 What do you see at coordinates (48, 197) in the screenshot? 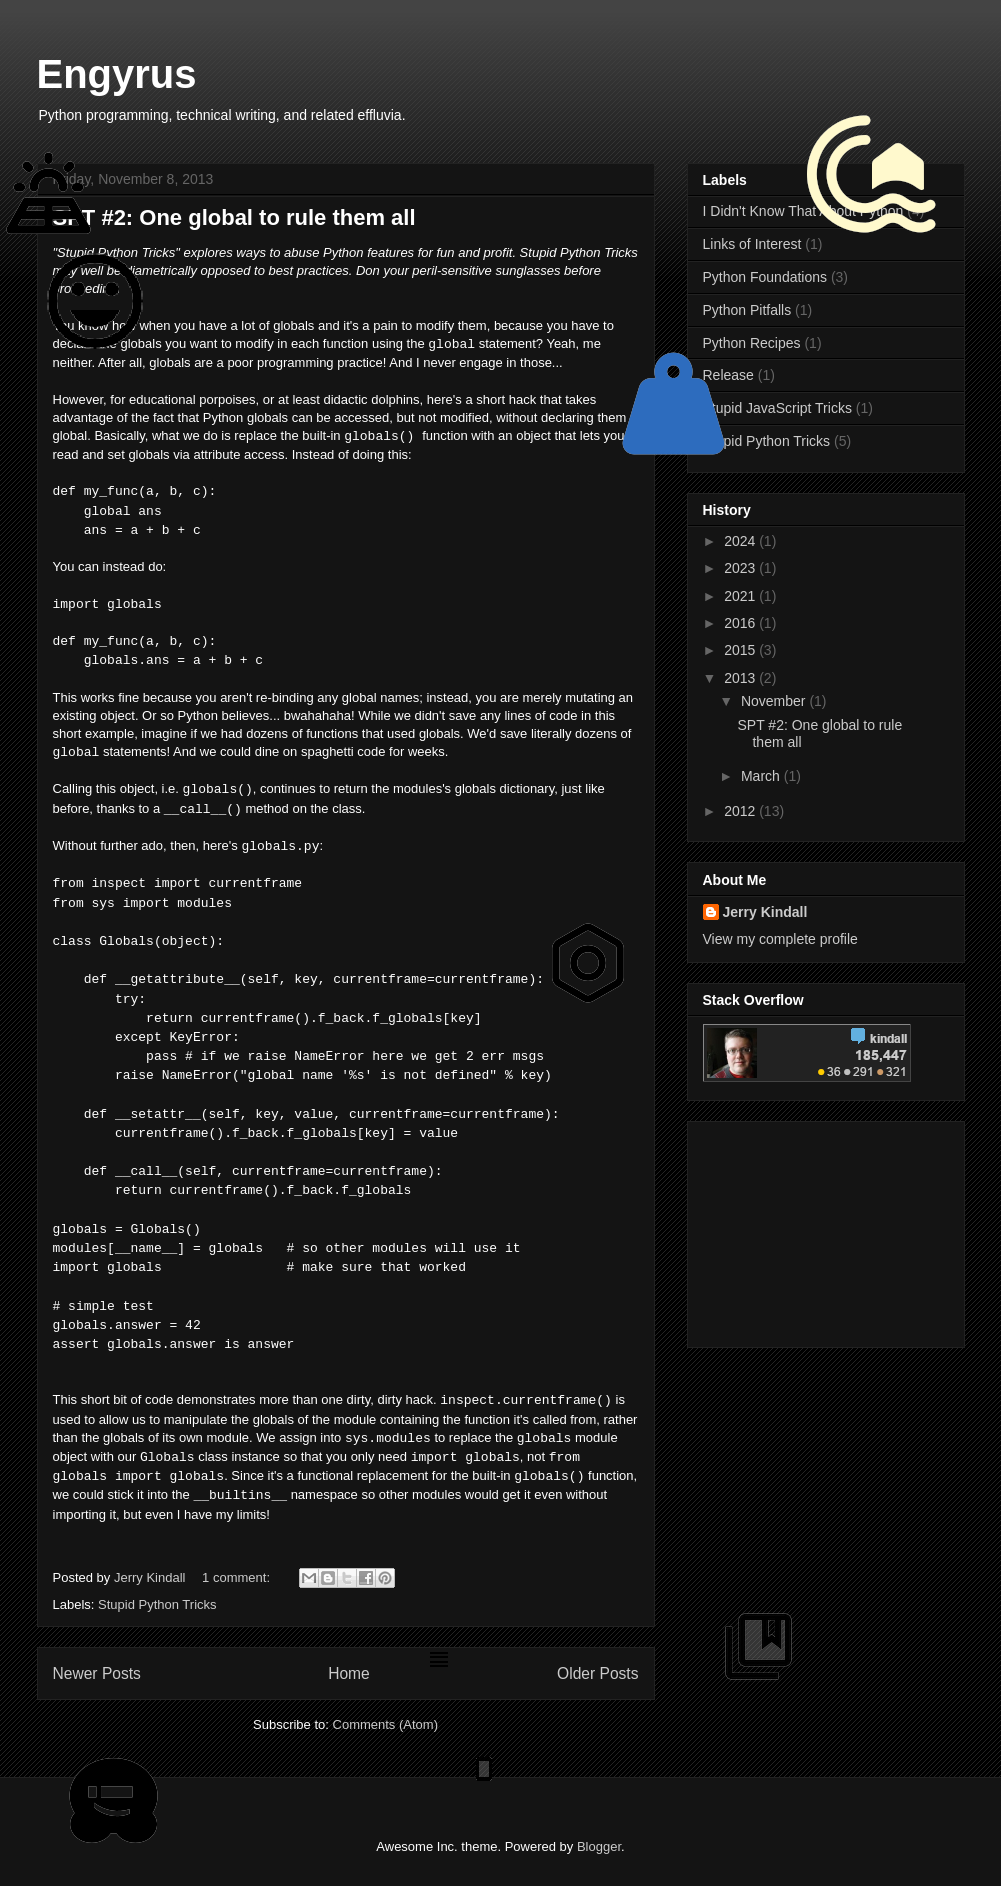
I see `access solar energy settings` at bounding box center [48, 197].